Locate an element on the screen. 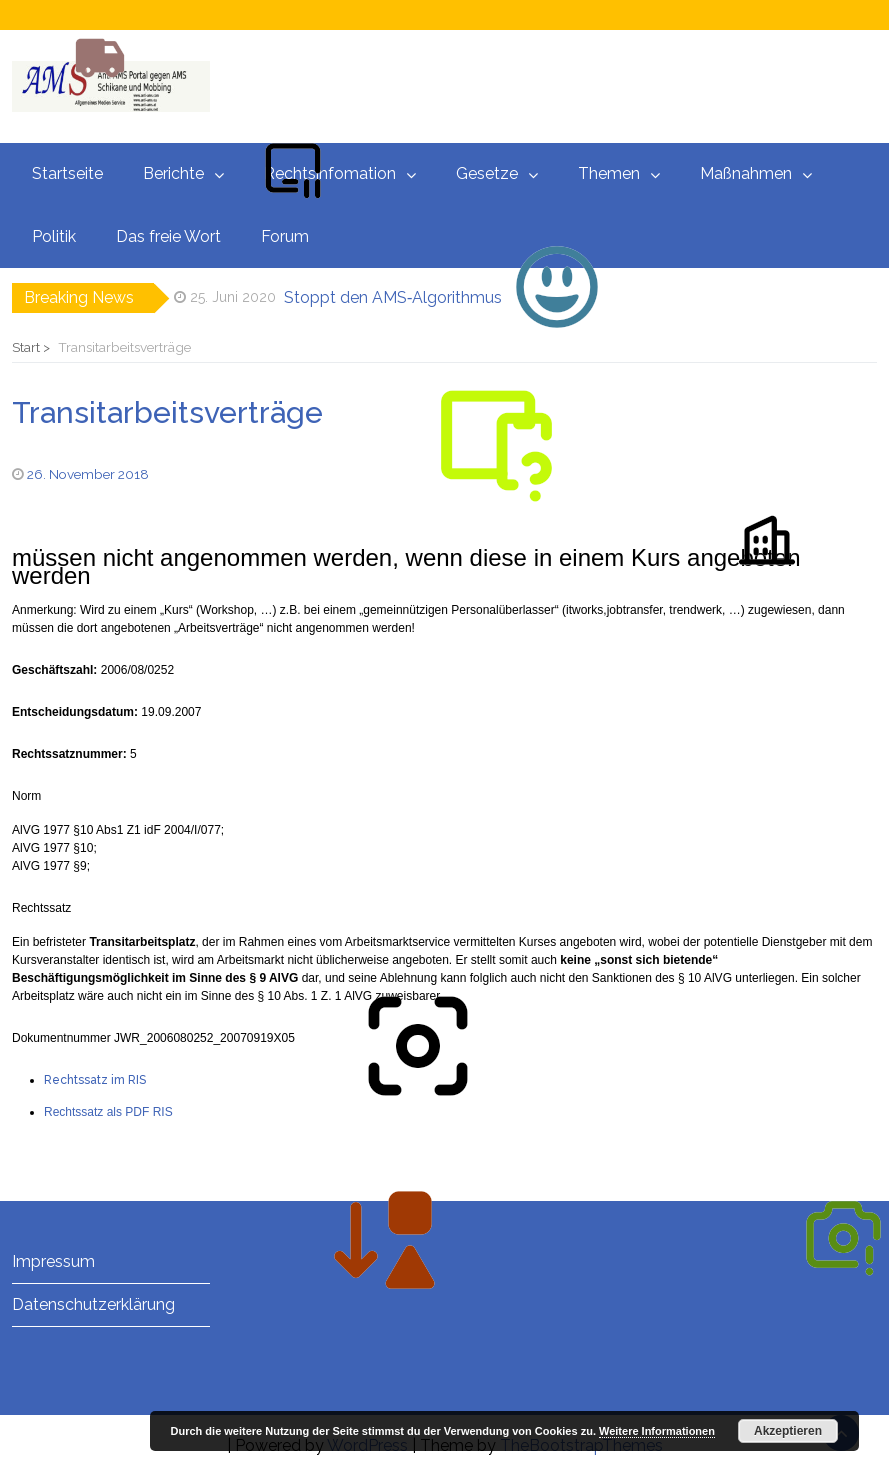  get help with connected devices is located at coordinates (496, 440).